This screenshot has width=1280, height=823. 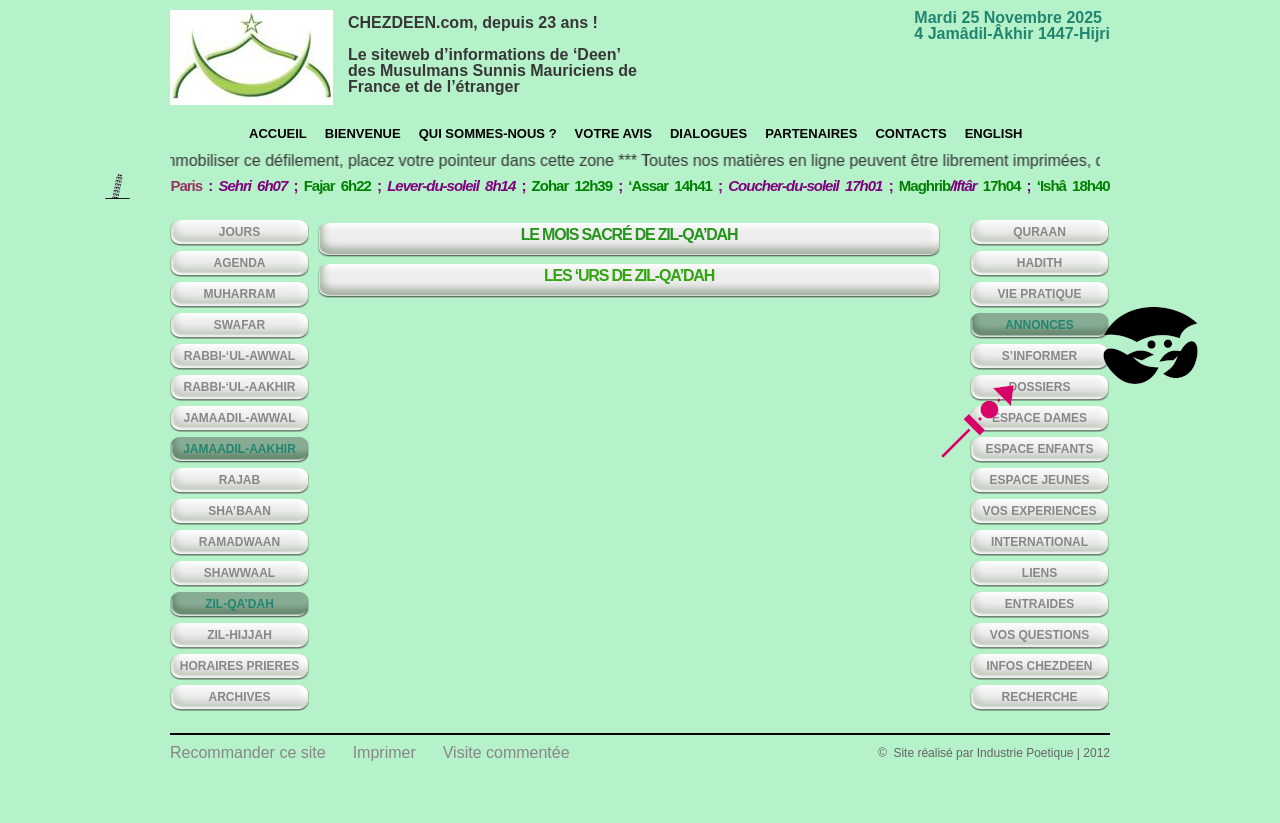 I want to click on view Italian landmarks or attractions, so click(x=117, y=186).